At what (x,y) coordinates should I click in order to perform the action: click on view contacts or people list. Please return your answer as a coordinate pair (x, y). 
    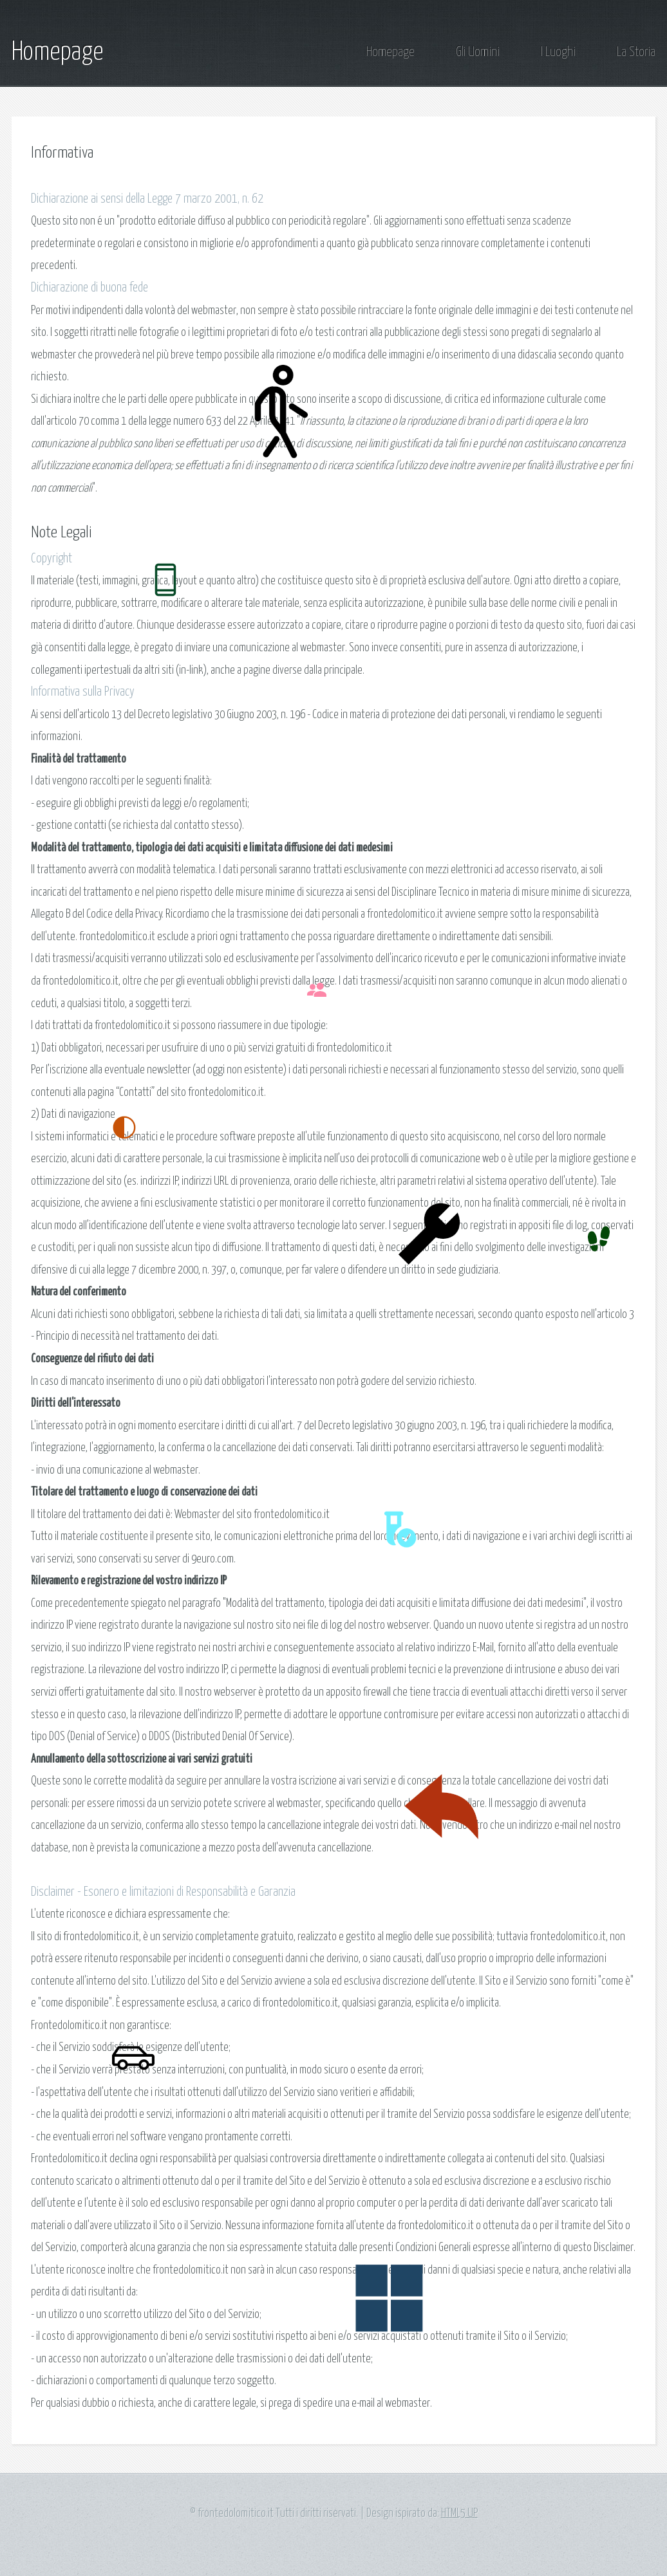
    Looking at the image, I should click on (317, 990).